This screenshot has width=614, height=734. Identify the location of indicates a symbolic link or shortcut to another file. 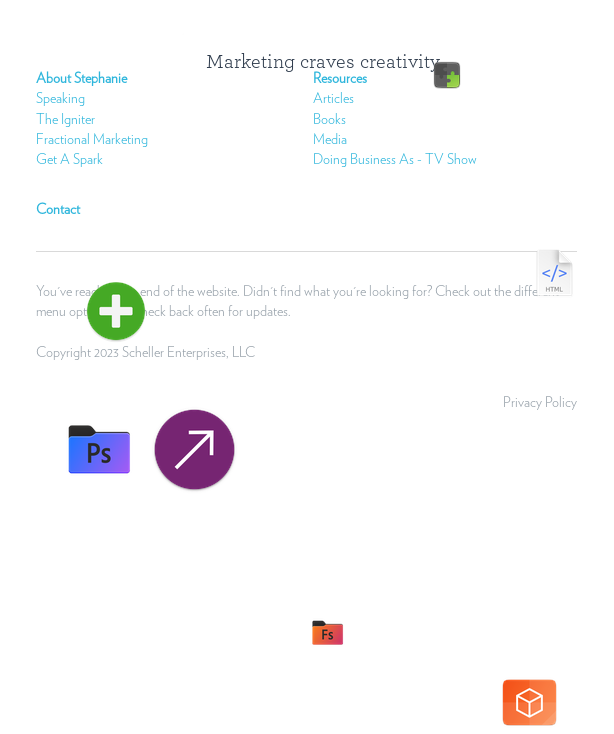
(194, 449).